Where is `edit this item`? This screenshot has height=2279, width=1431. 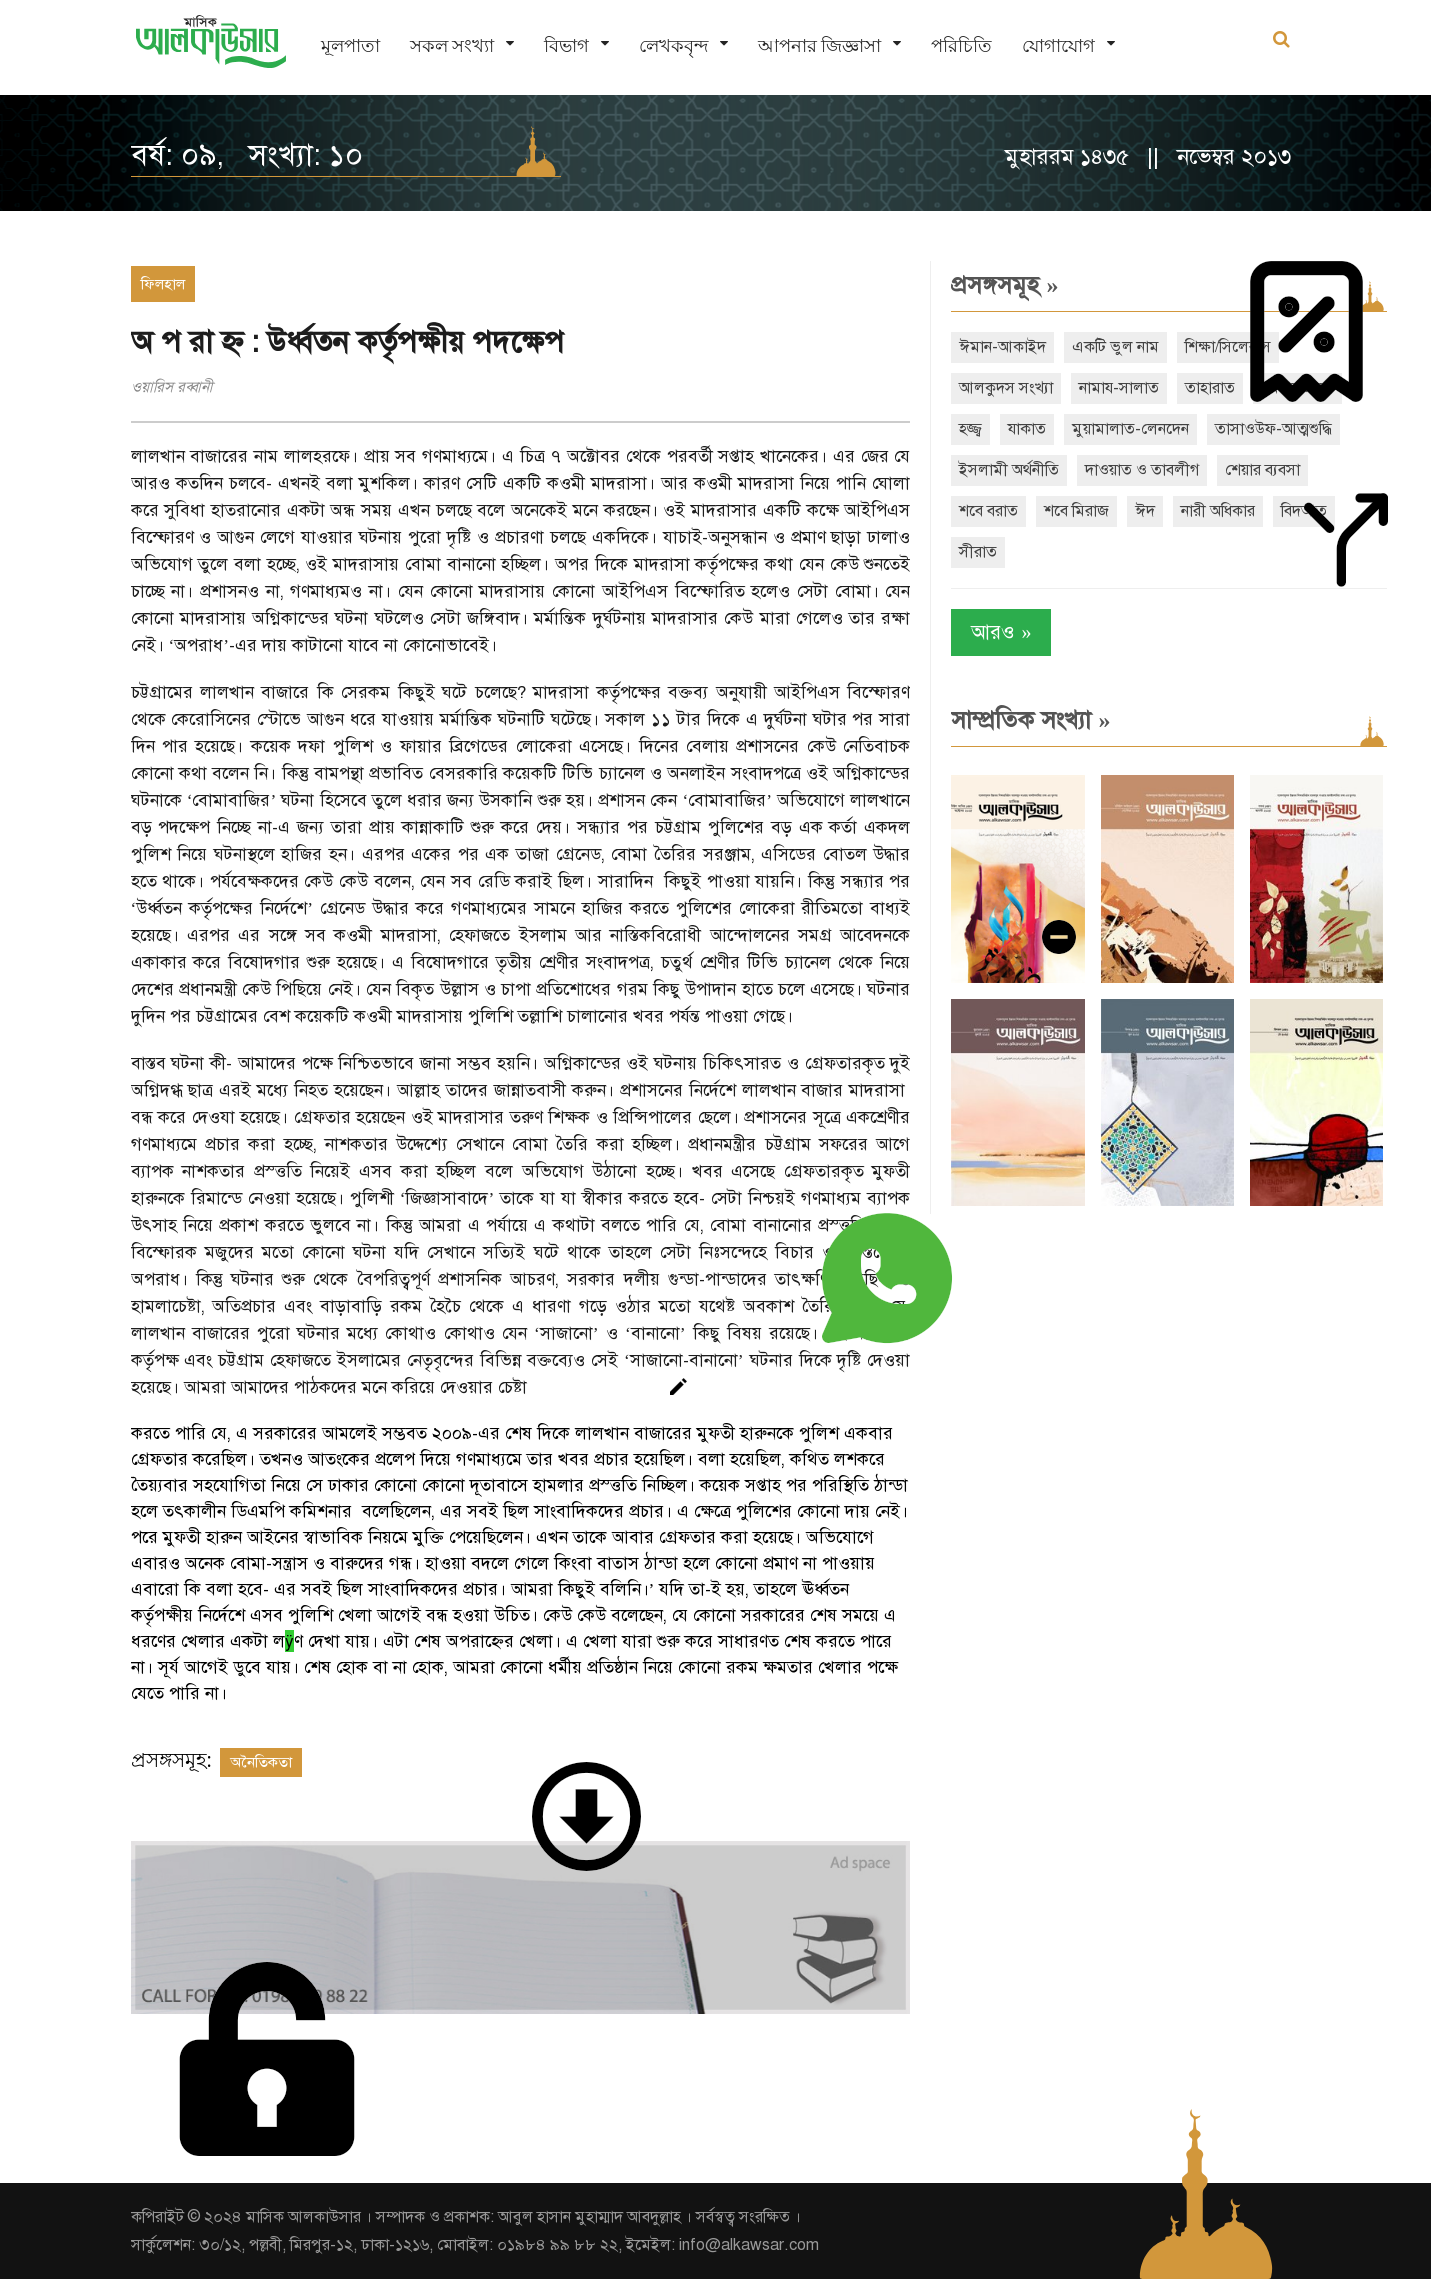
edit this item is located at coordinates (678, 1386).